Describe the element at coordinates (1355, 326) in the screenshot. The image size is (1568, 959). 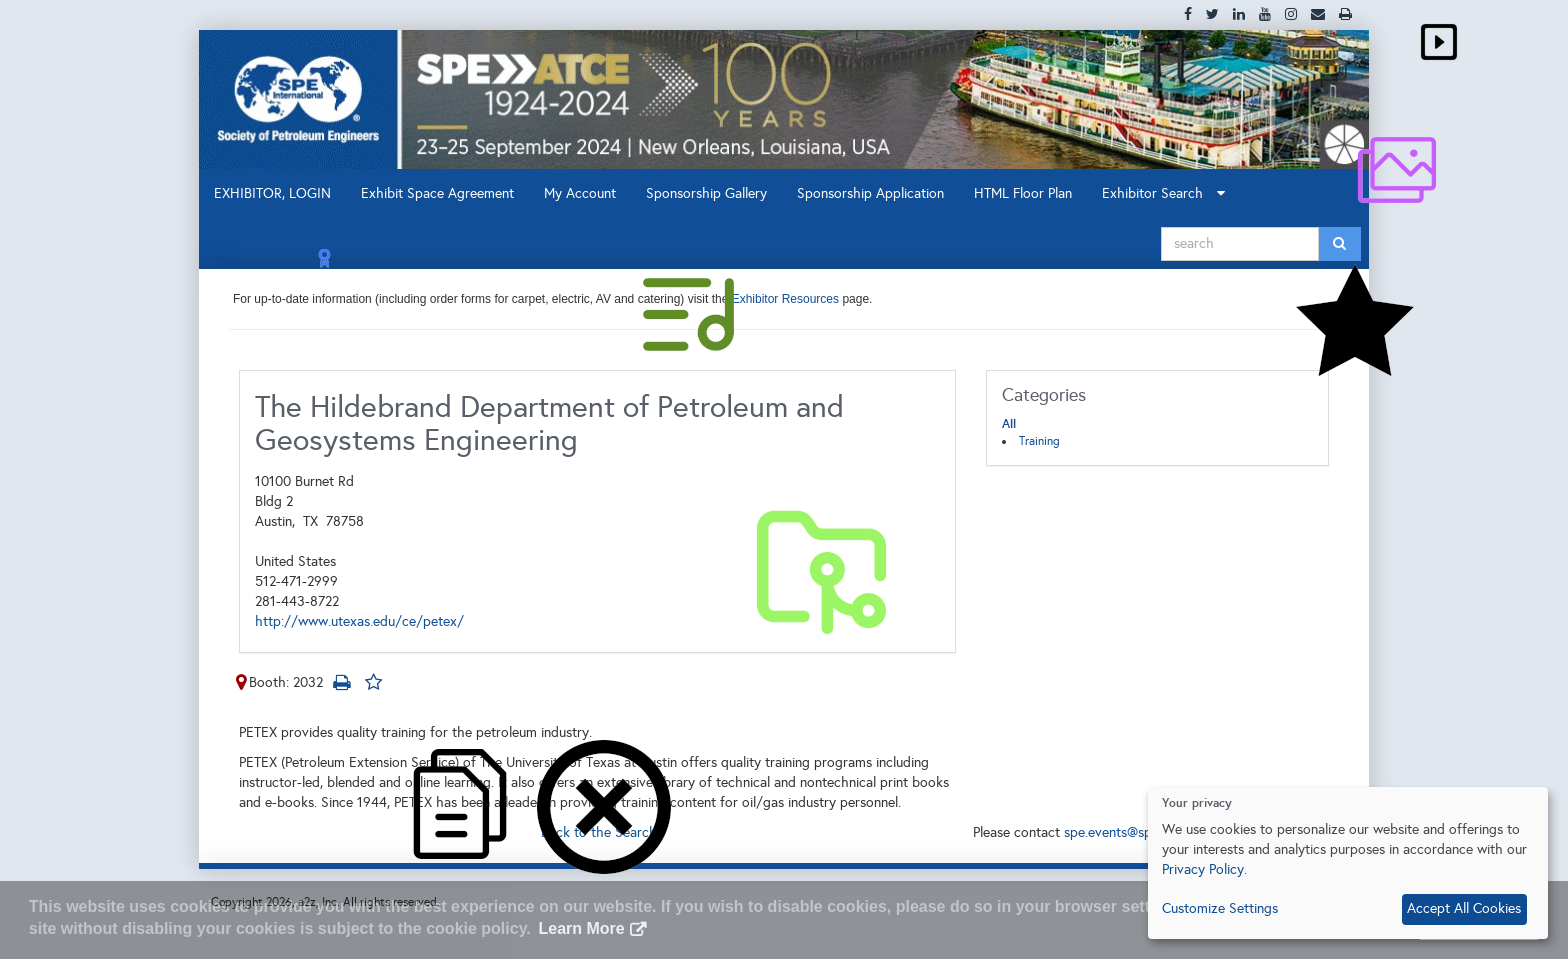
I see `add item to favorites` at that location.